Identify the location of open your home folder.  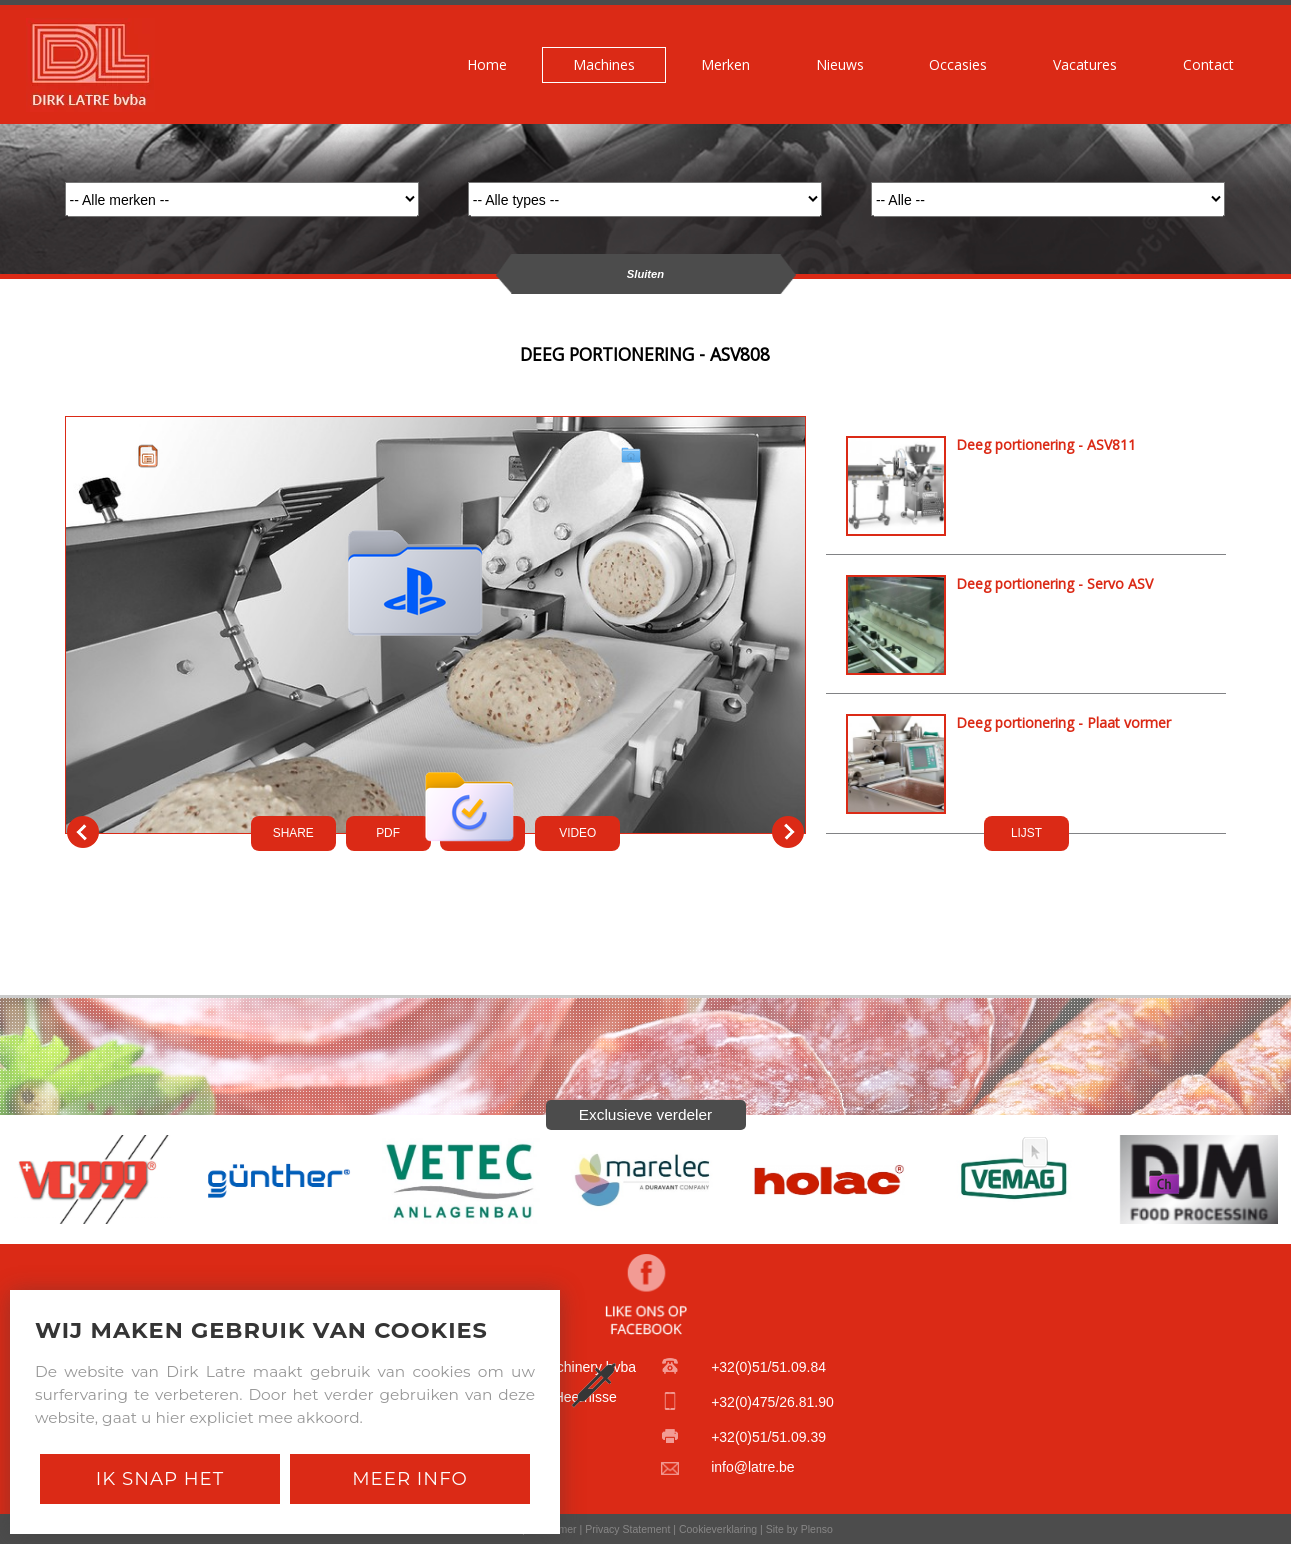
(631, 455).